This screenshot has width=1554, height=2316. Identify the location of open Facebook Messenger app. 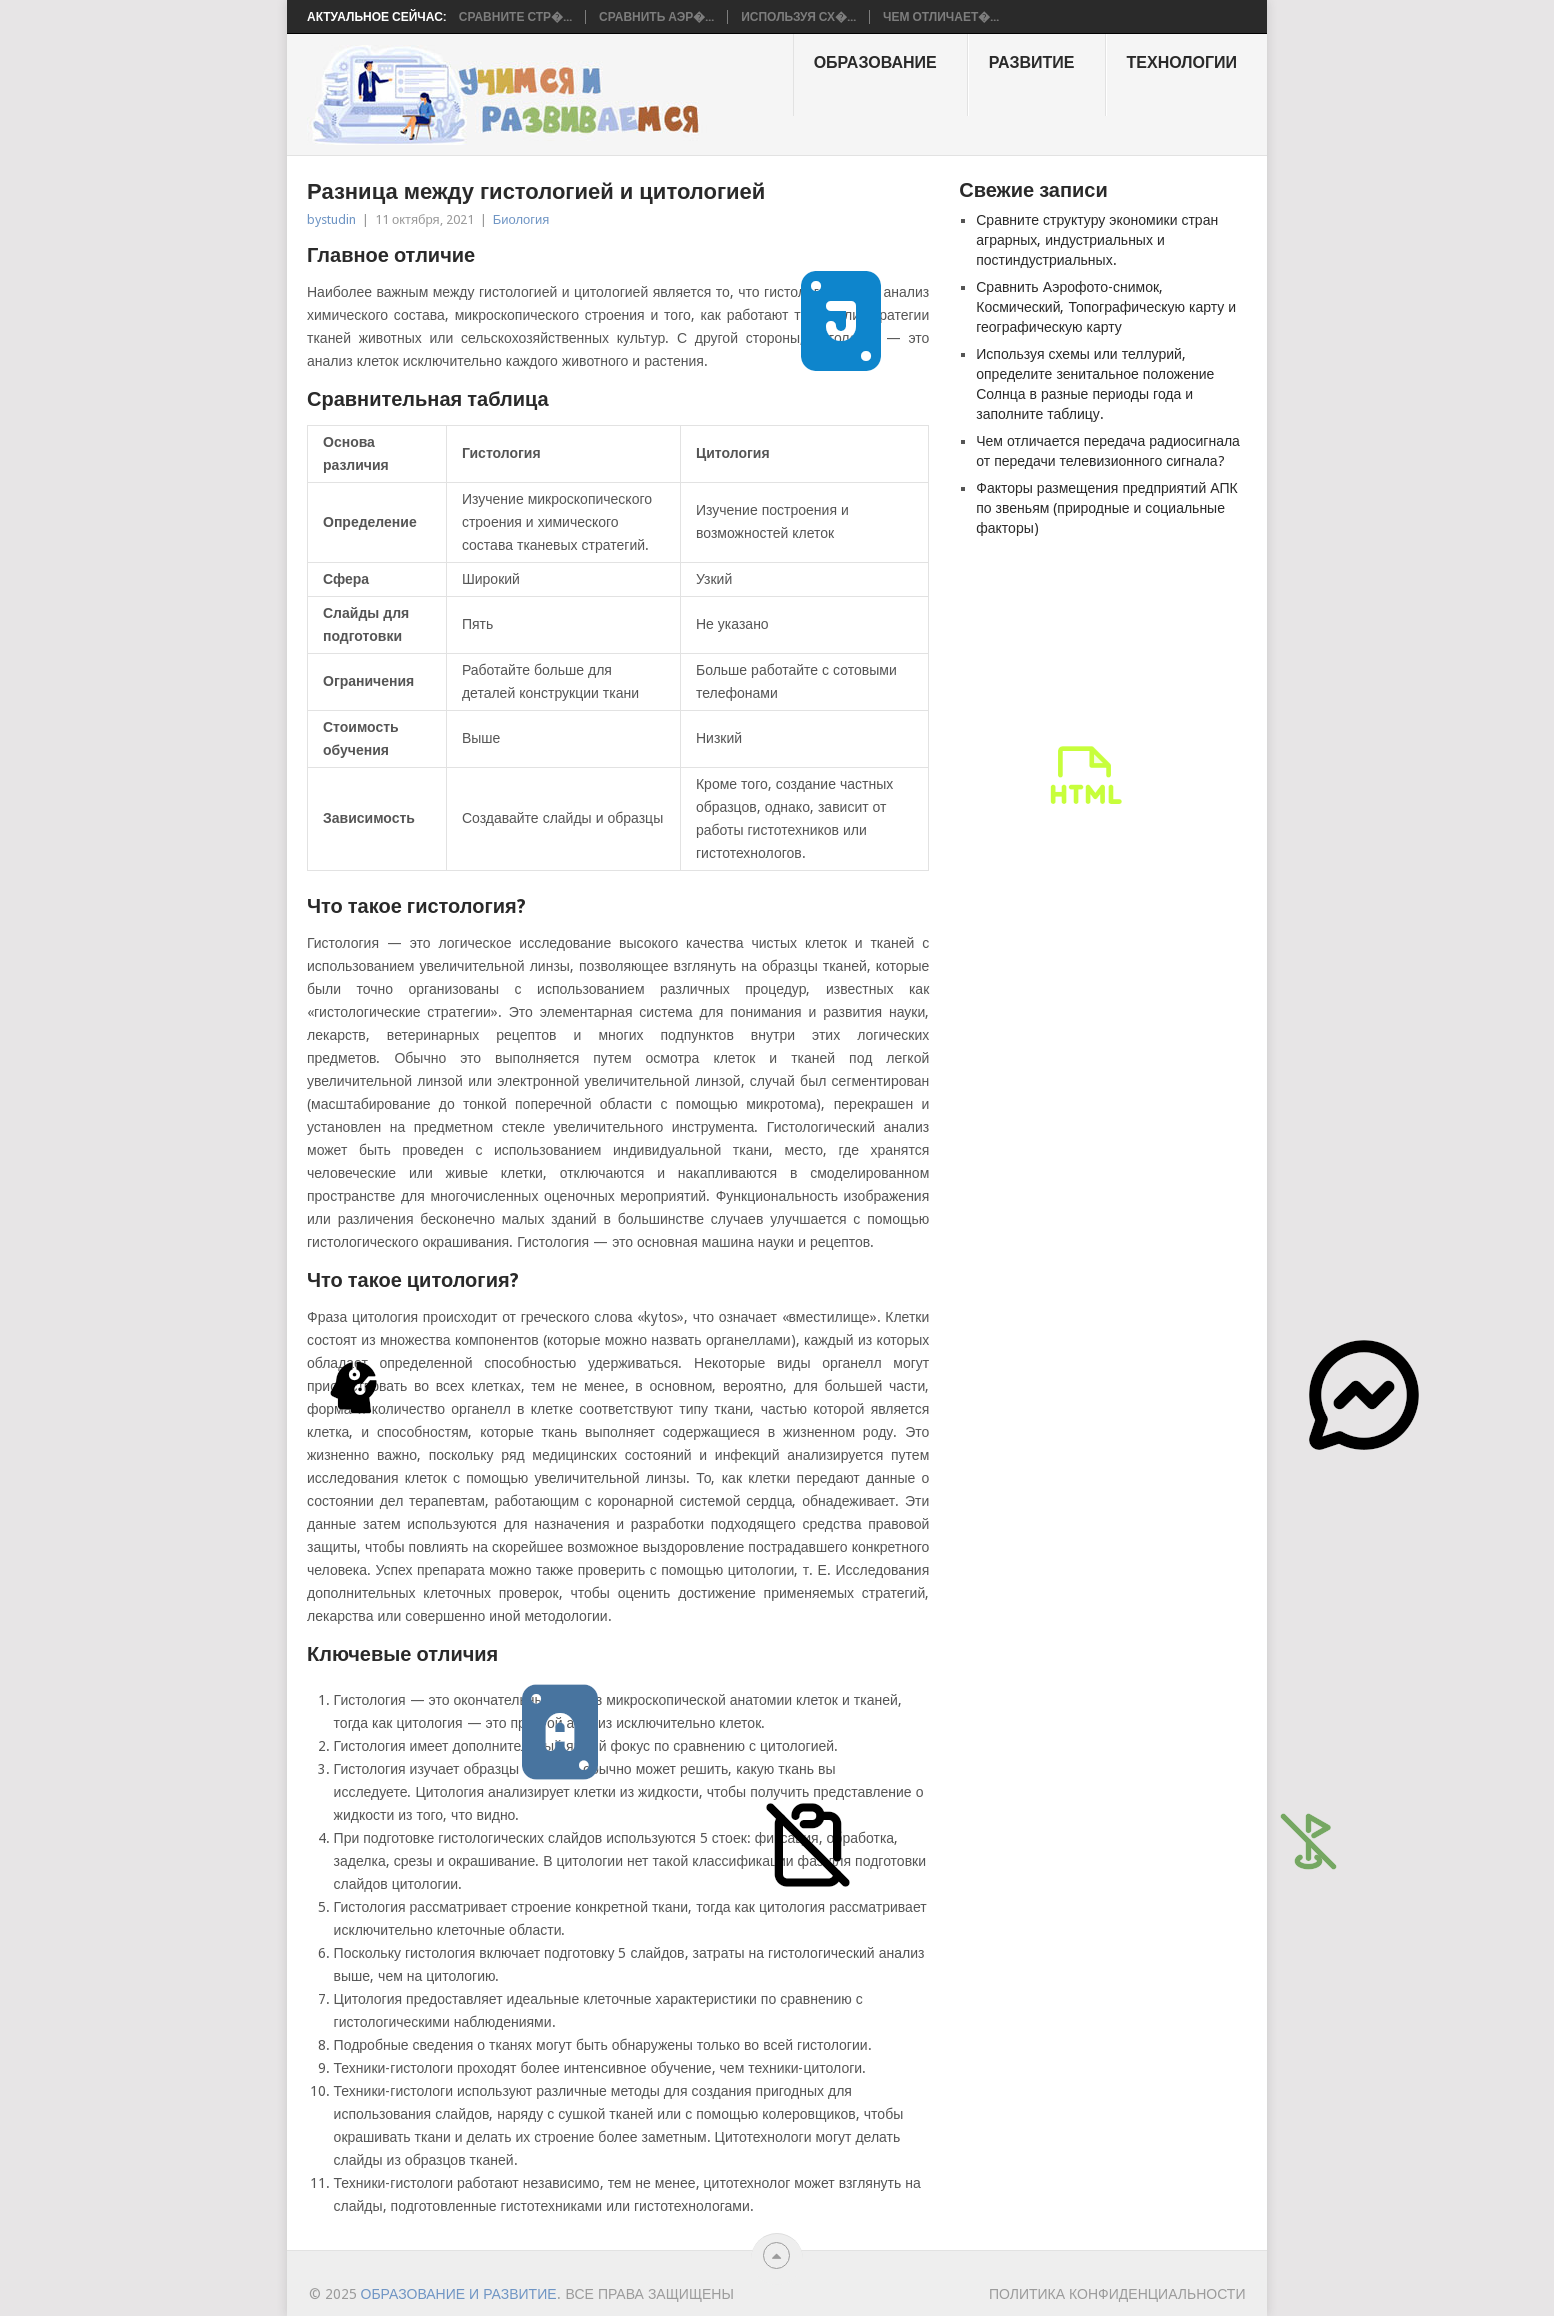
(1364, 1395).